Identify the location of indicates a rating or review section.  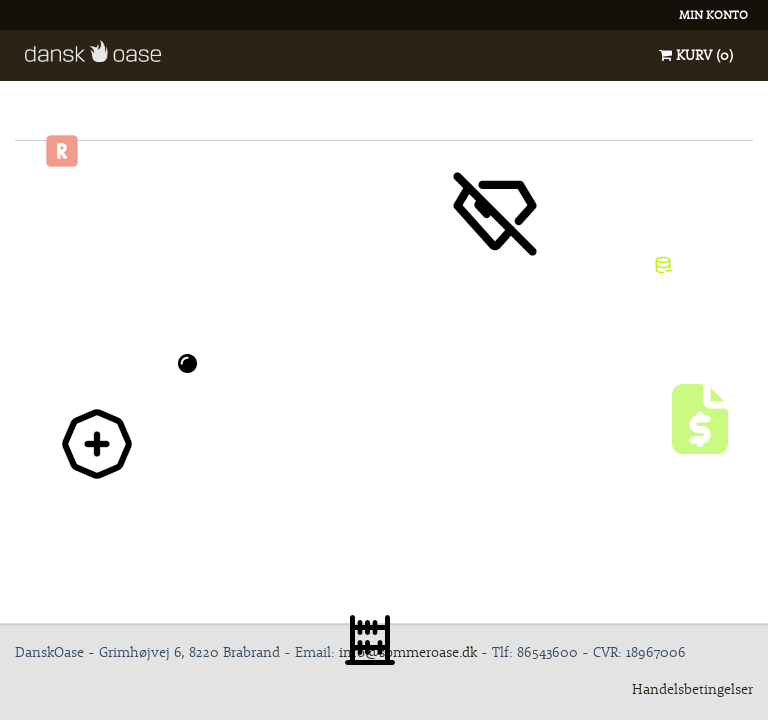
(62, 151).